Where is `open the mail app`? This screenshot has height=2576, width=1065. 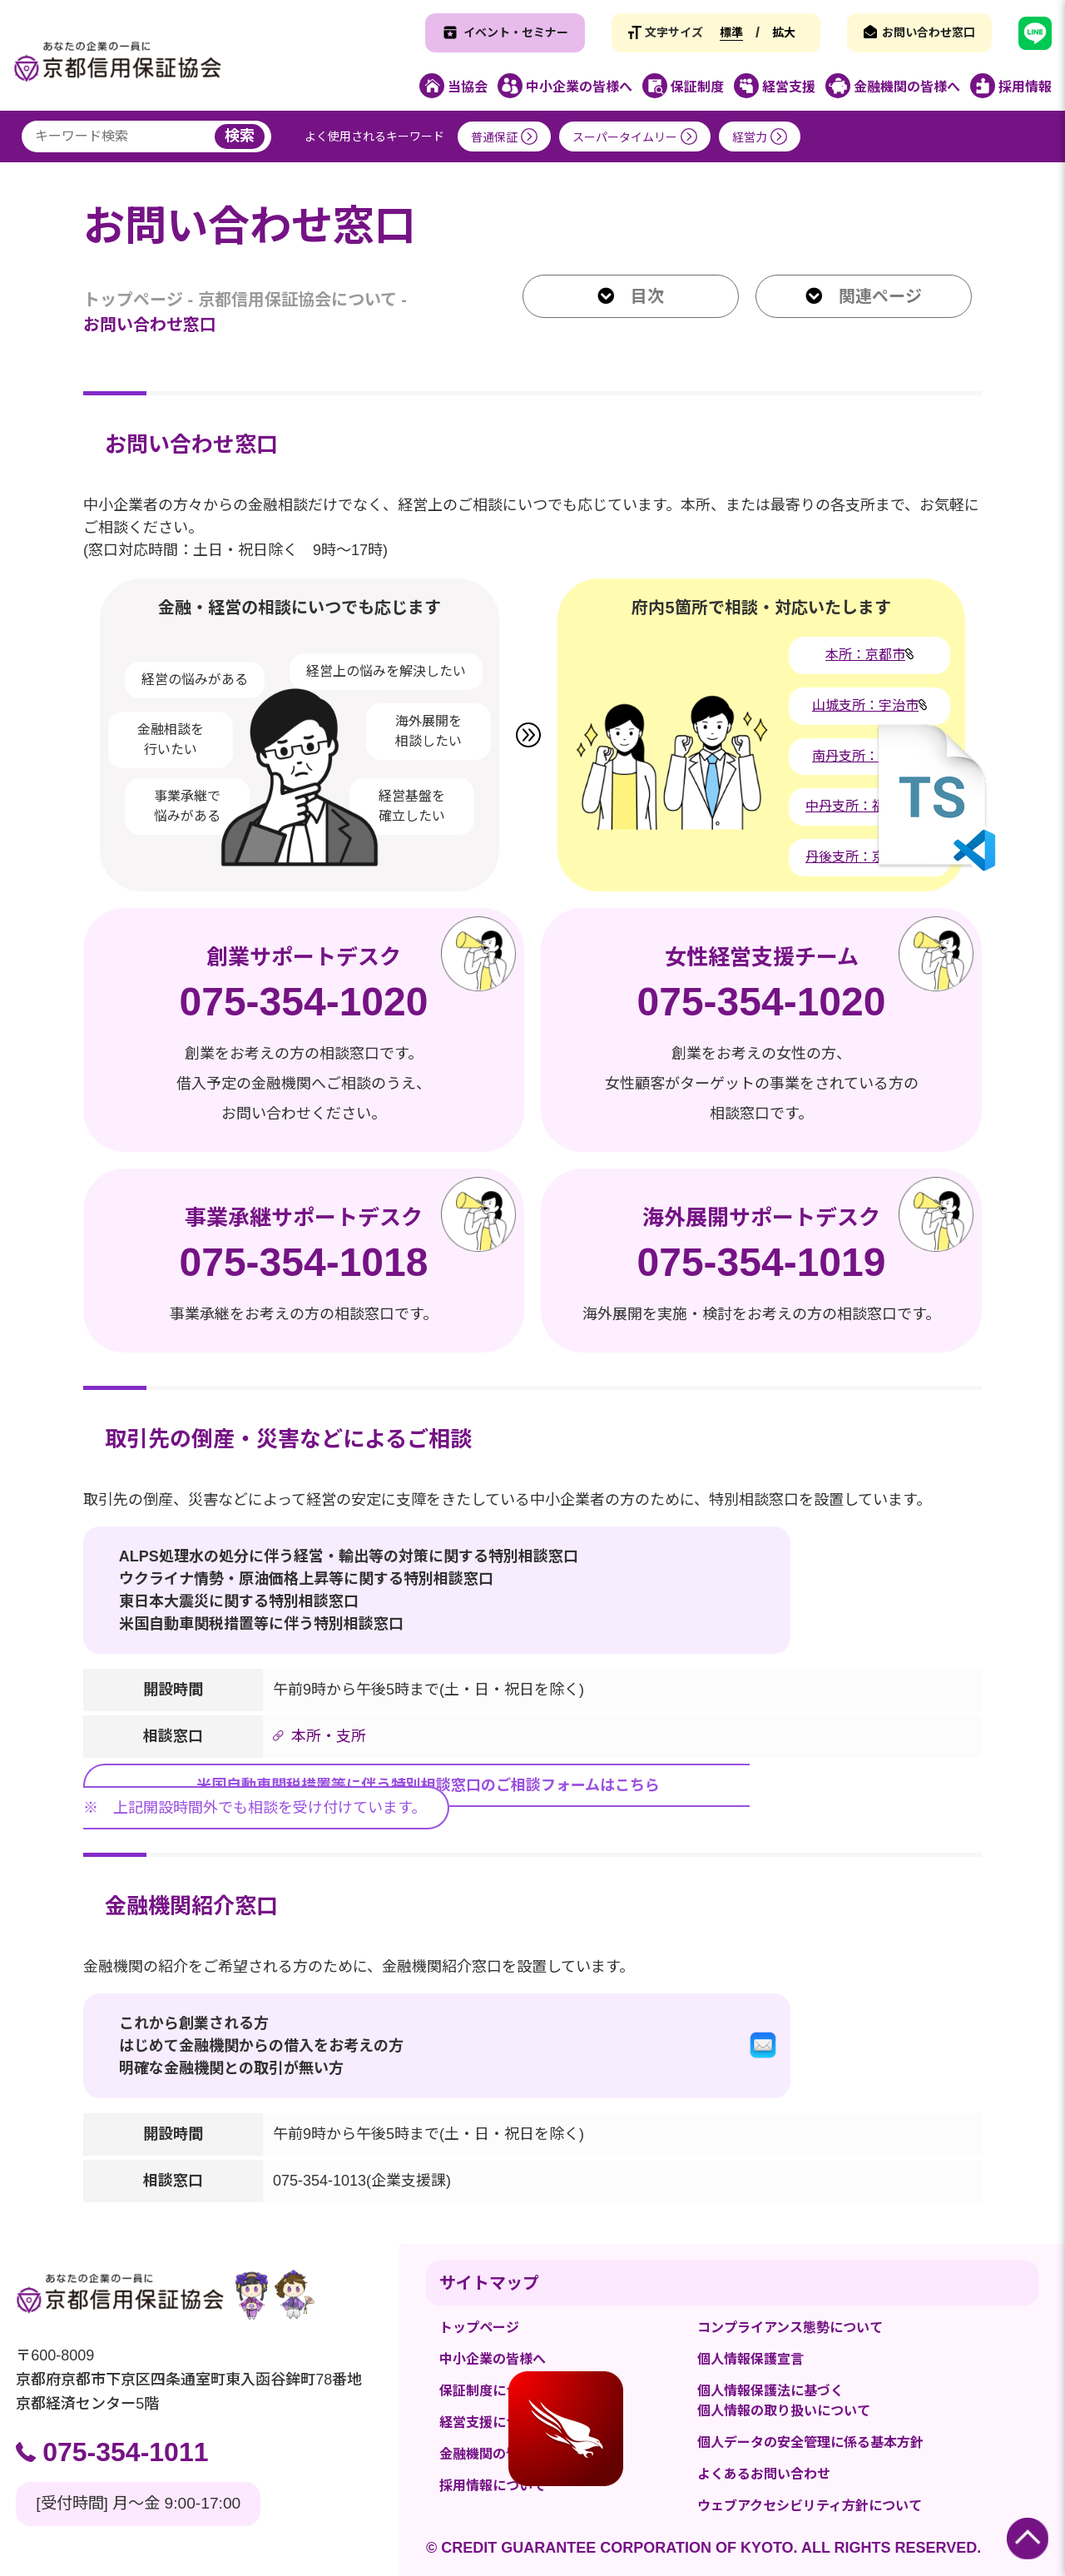 open the mail app is located at coordinates (763, 2045).